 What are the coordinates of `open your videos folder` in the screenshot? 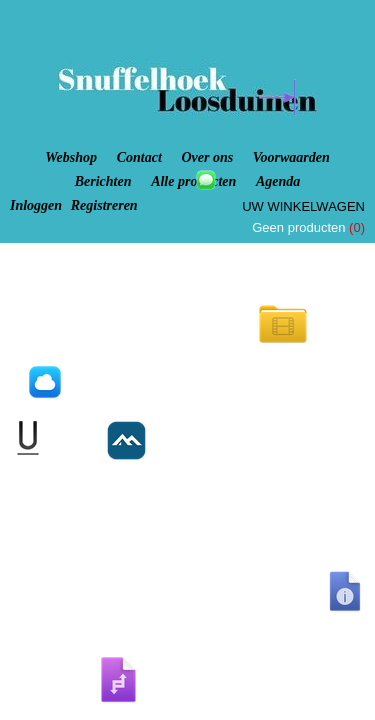 It's located at (283, 324).